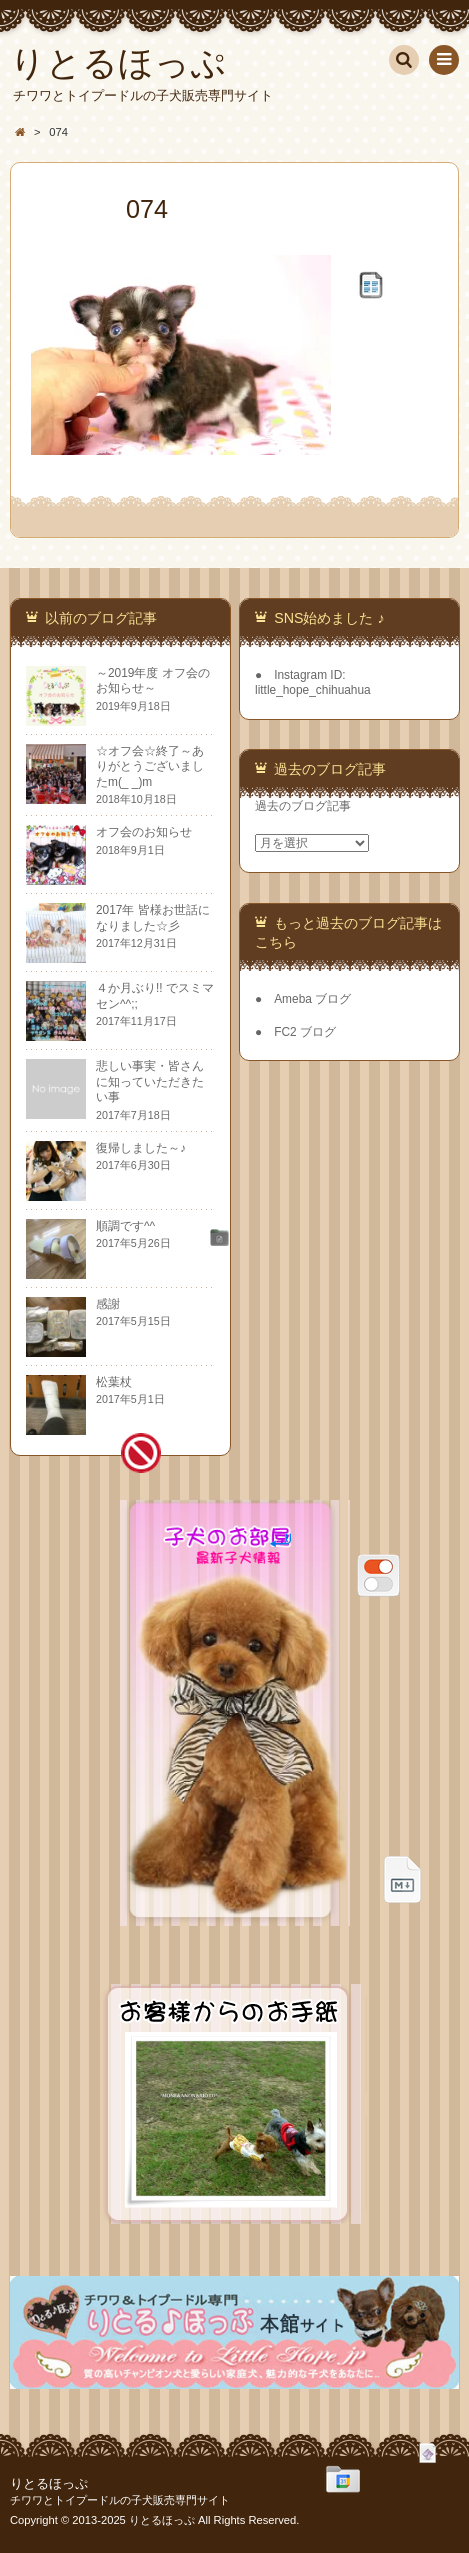 This screenshot has width=469, height=2553. What do you see at coordinates (219, 1237) in the screenshot?
I see `open documents folder` at bounding box center [219, 1237].